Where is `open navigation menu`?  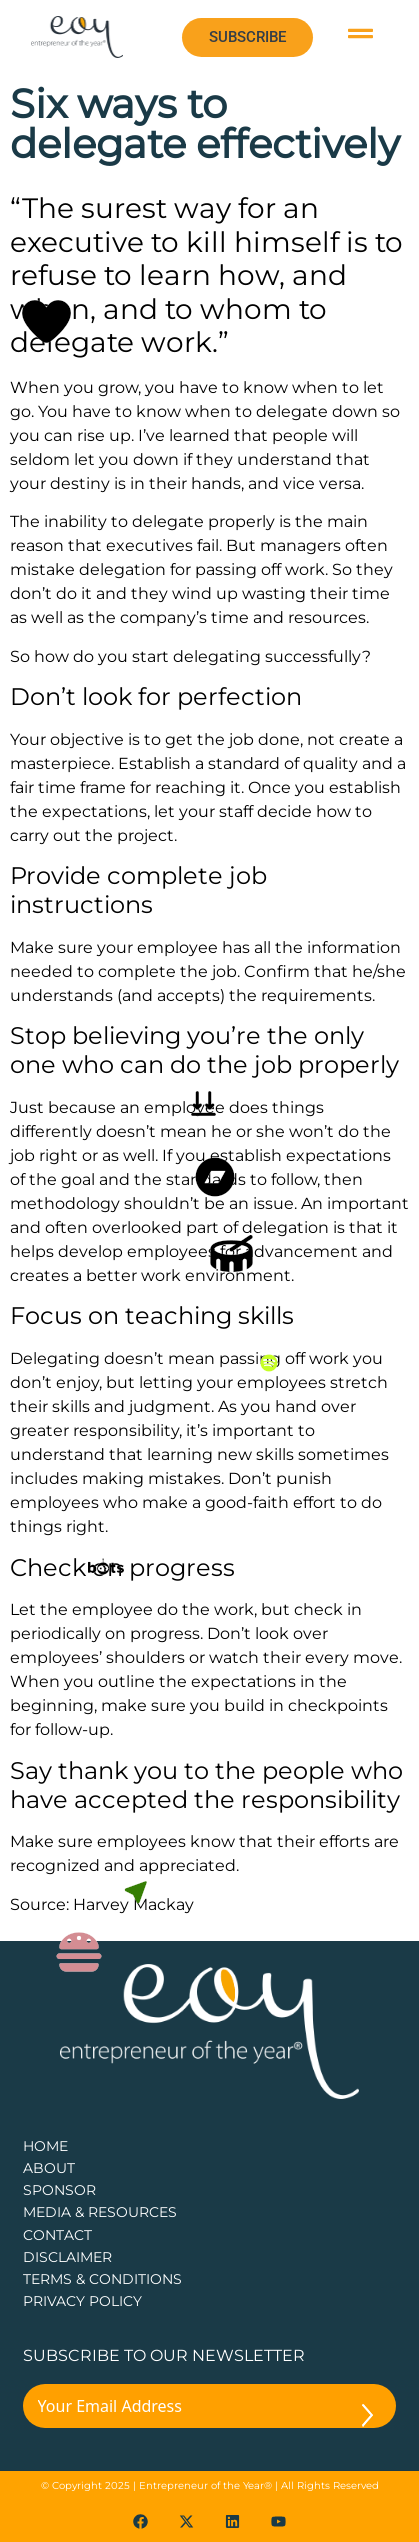 open navigation menu is located at coordinates (79, 1952).